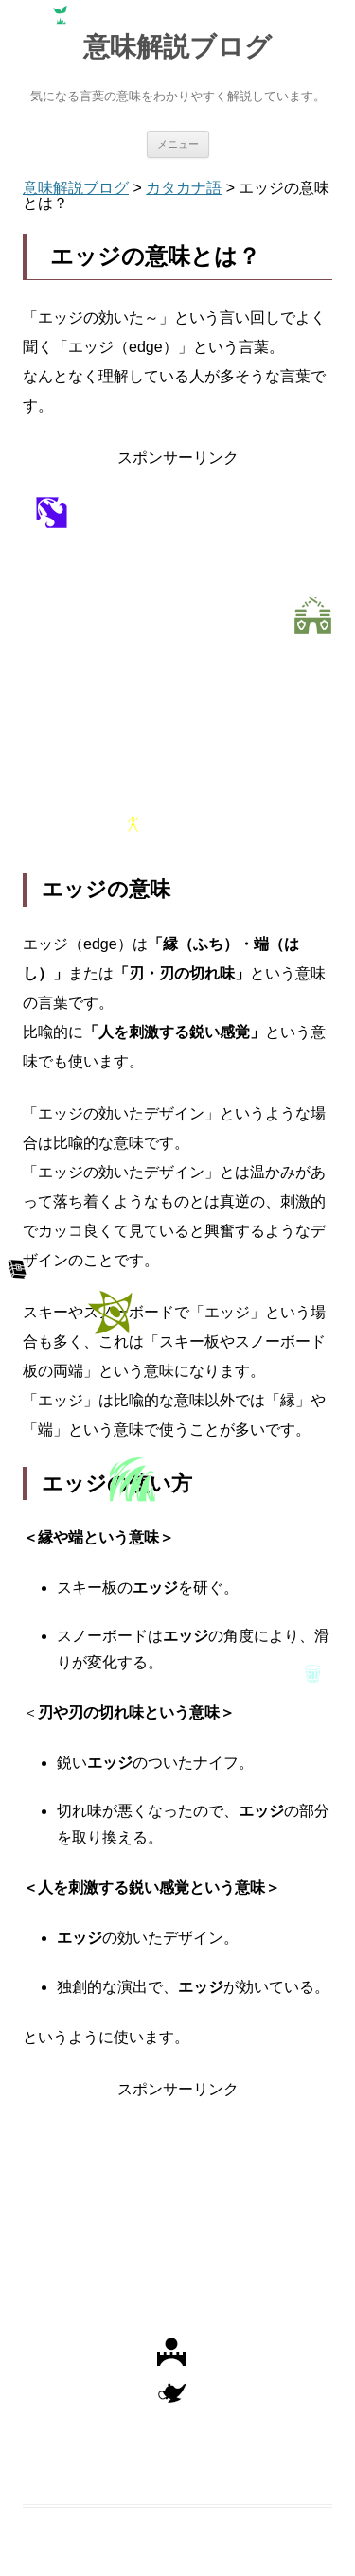 The image size is (355, 2576). Describe the element at coordinates (171, 2352) in the screenshot. I see `travel to or view a bridge location` at that location.